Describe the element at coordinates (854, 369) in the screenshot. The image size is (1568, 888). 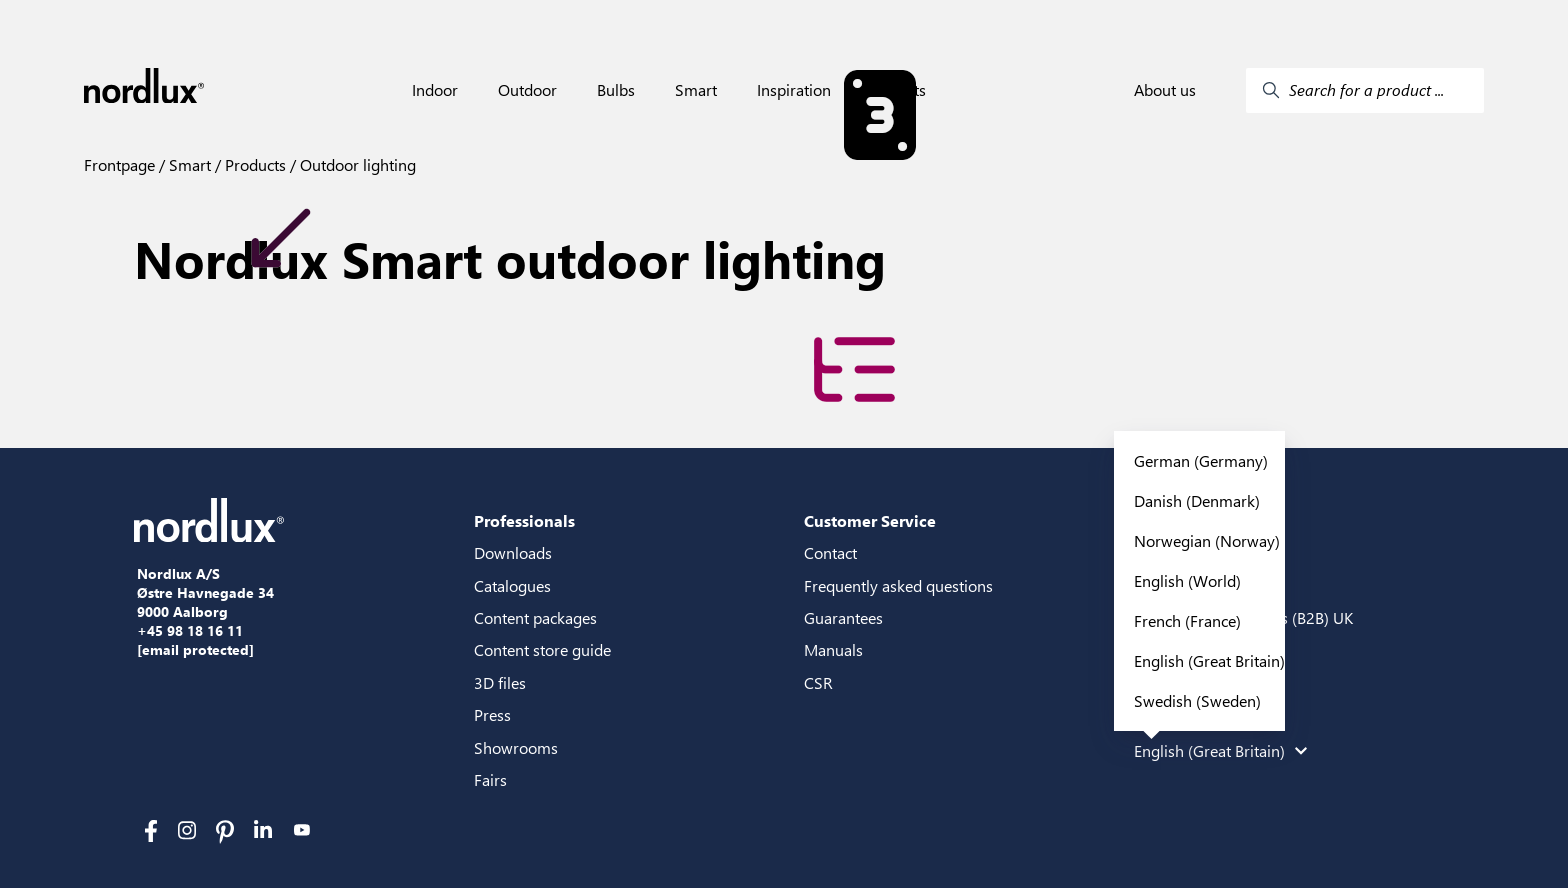
I see `view hierarchical list or nested items` at that location.